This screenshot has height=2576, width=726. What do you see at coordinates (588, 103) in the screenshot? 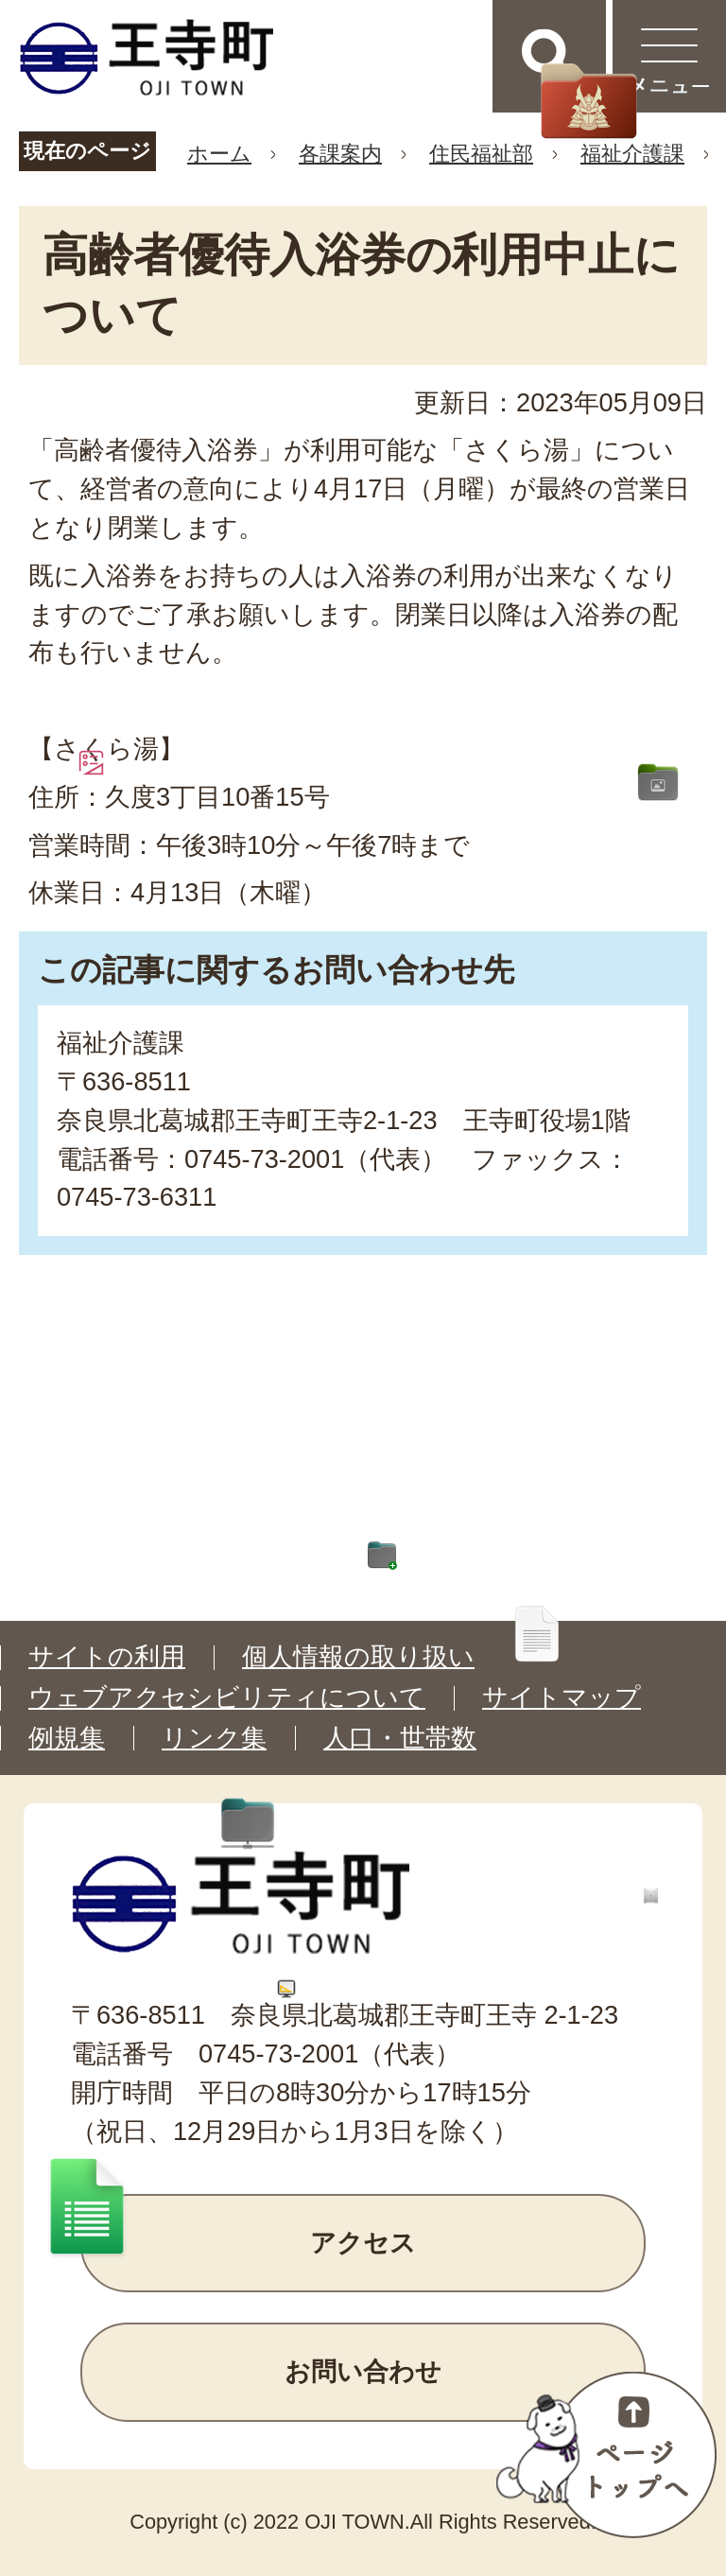
I see `folder for storing historical Japanese or shogun-themed content` at bounding box center [588, 103].